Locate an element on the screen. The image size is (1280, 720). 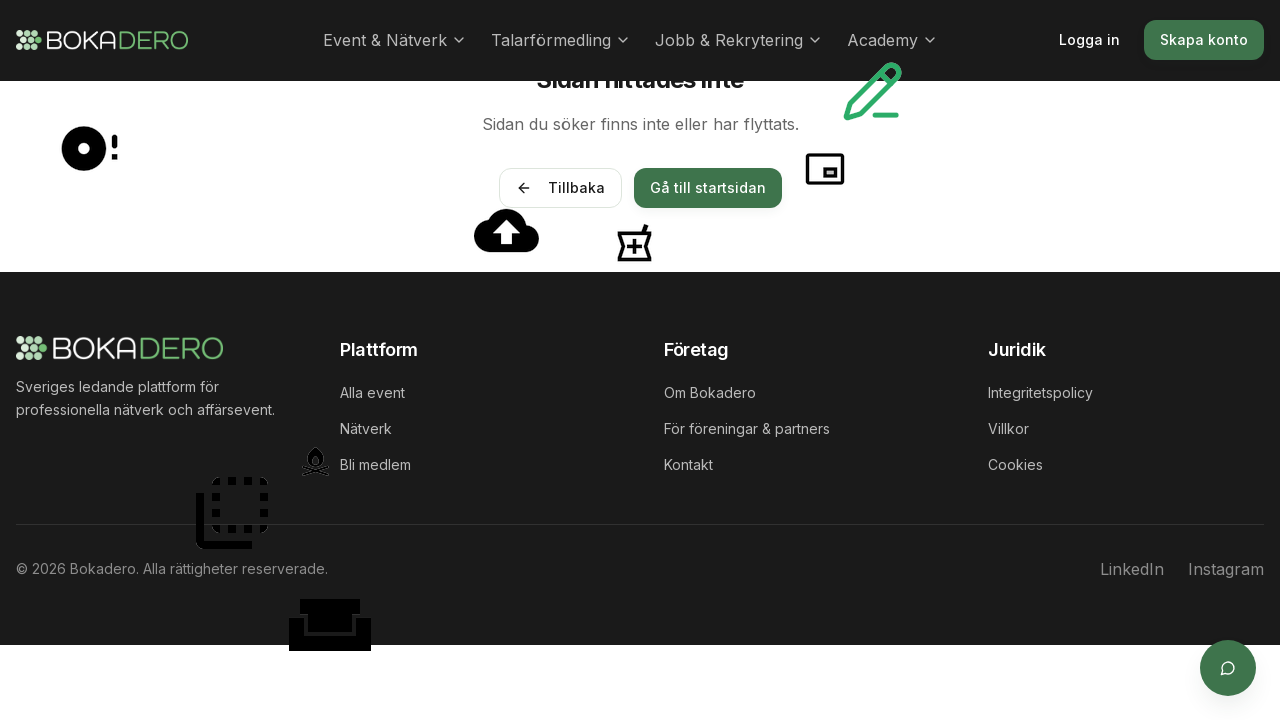
view weekend or leisure activities is located at coordinates (330, 625).